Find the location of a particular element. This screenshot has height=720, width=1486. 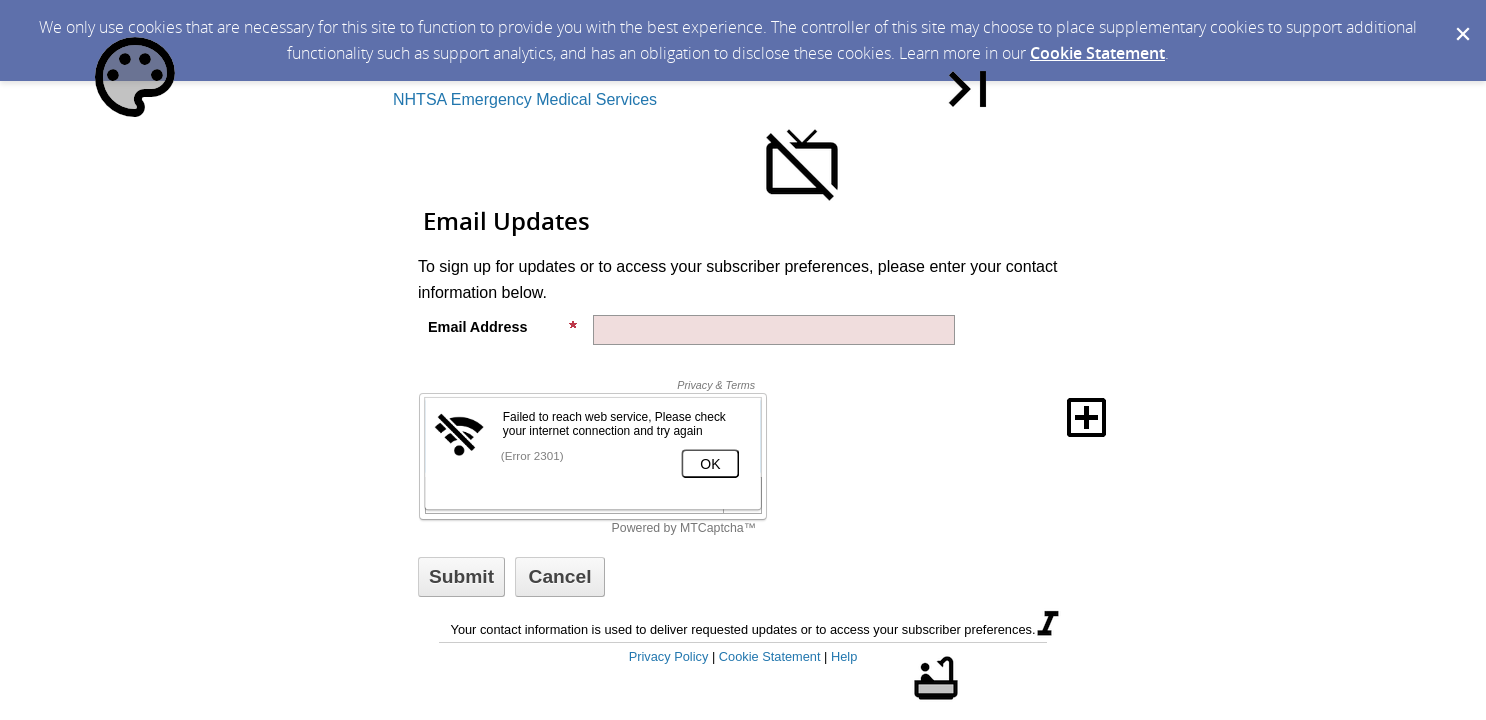

indicates bathroom or bathing facilities is located at coordinates (936, 678).